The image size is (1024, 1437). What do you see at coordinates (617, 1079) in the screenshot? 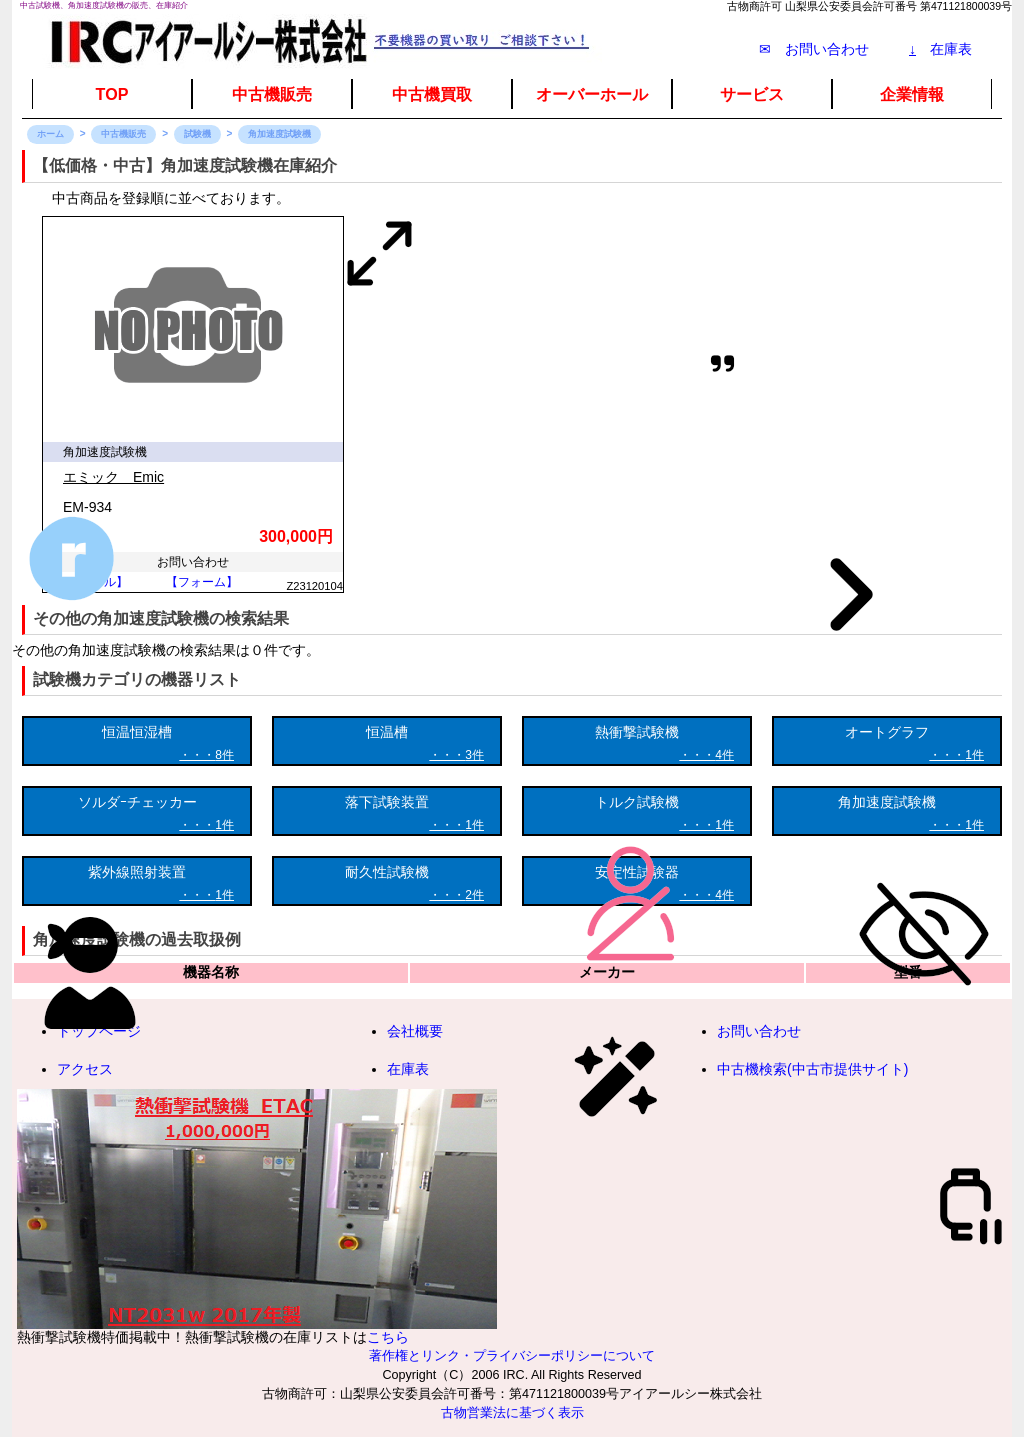
I see `apply automatic enhancements or effects` at bounding box center [617, 1079].